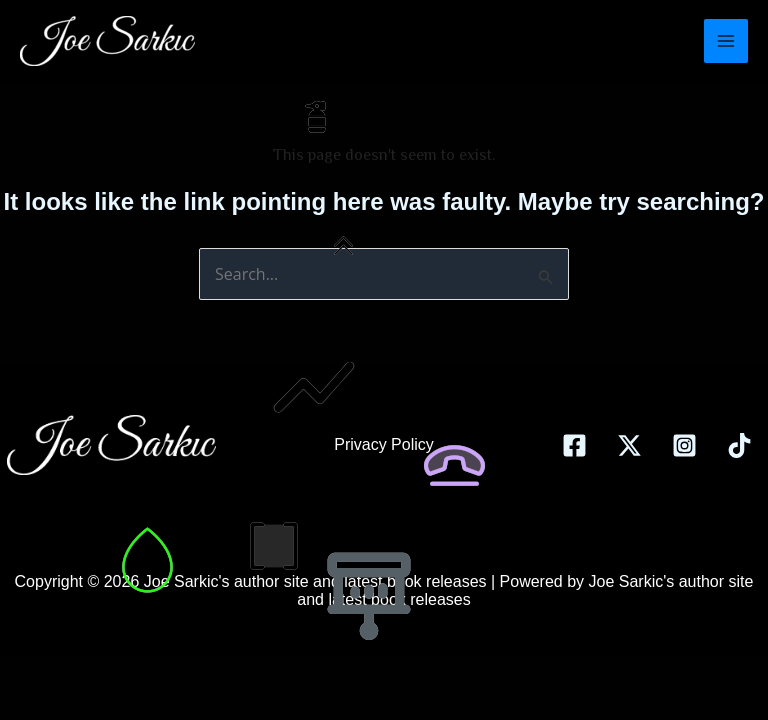  Describe the element at coordinates (454, 465) in the screenshot. I see `end or hang up a call` at that location.